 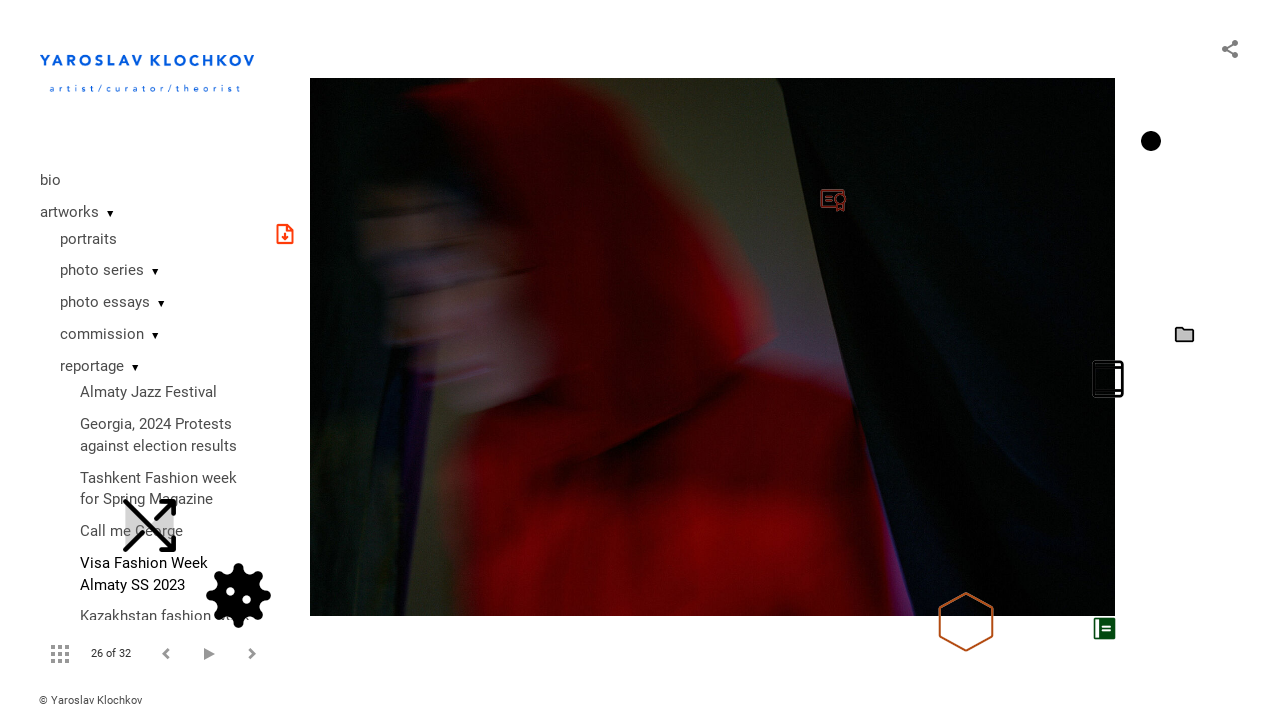 What do you see at coordinates (1184, 334) in the screenshot?
I see `access files and documents` at bounding box center [1184, 334].